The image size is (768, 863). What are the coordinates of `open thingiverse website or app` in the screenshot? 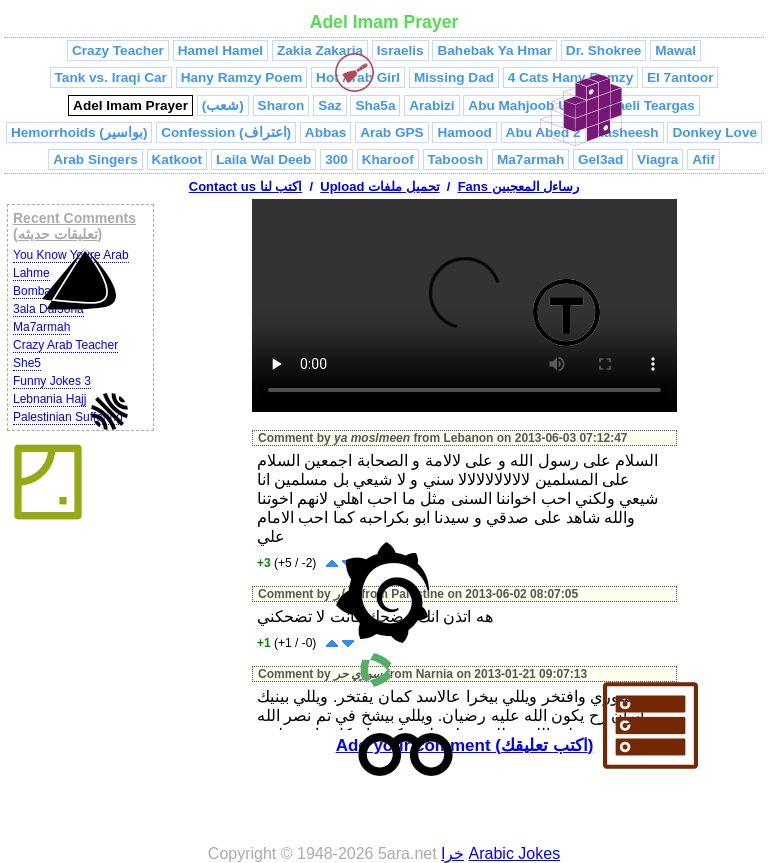 It's located at (566, 312).